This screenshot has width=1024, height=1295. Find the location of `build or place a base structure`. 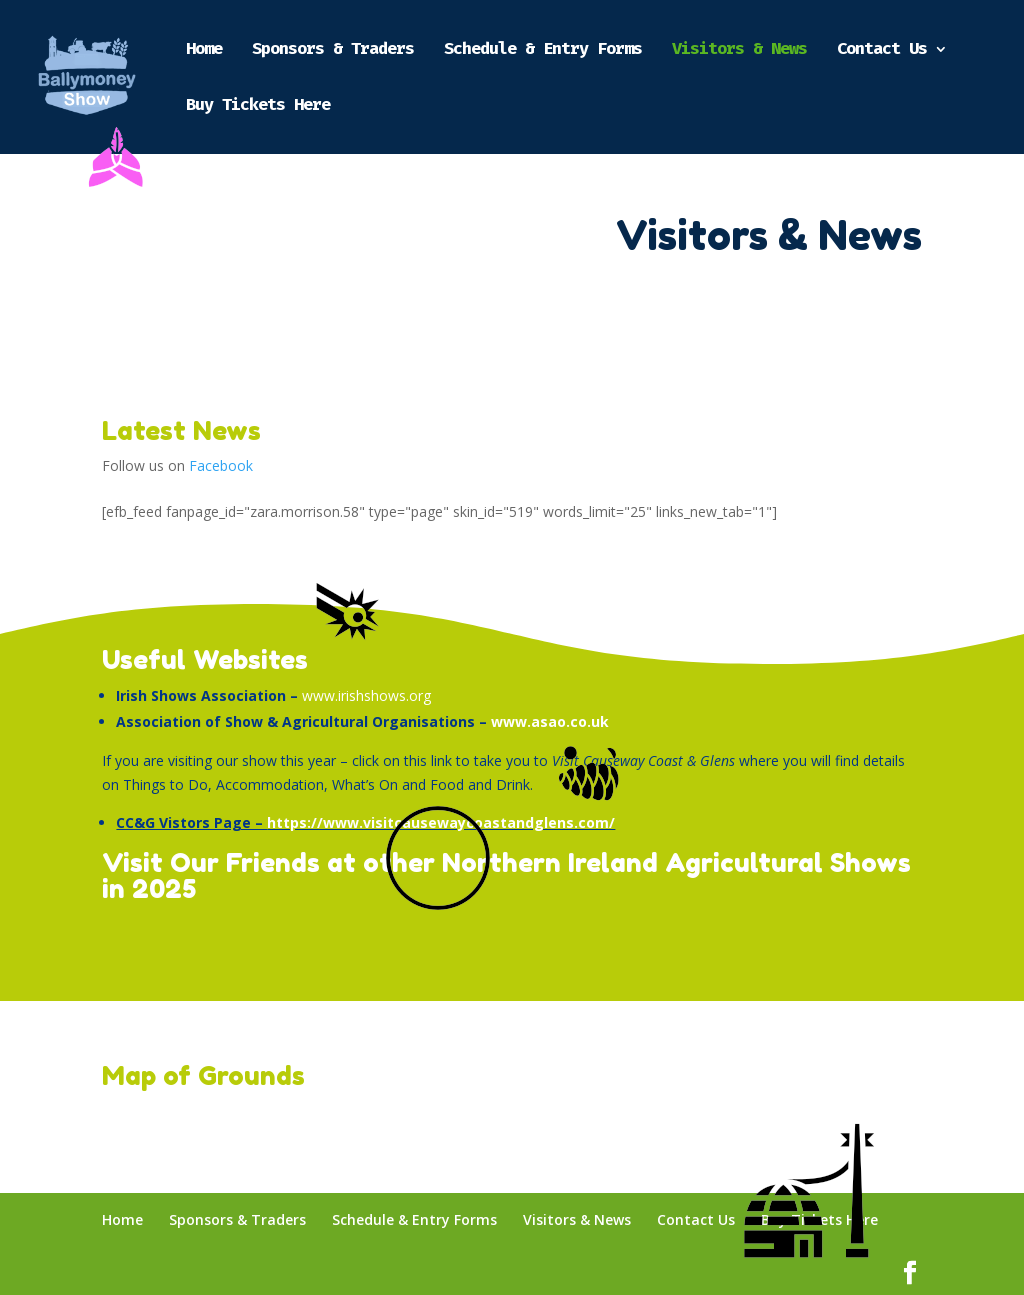

build or place a base structure is located at coordinates (811, 1189).